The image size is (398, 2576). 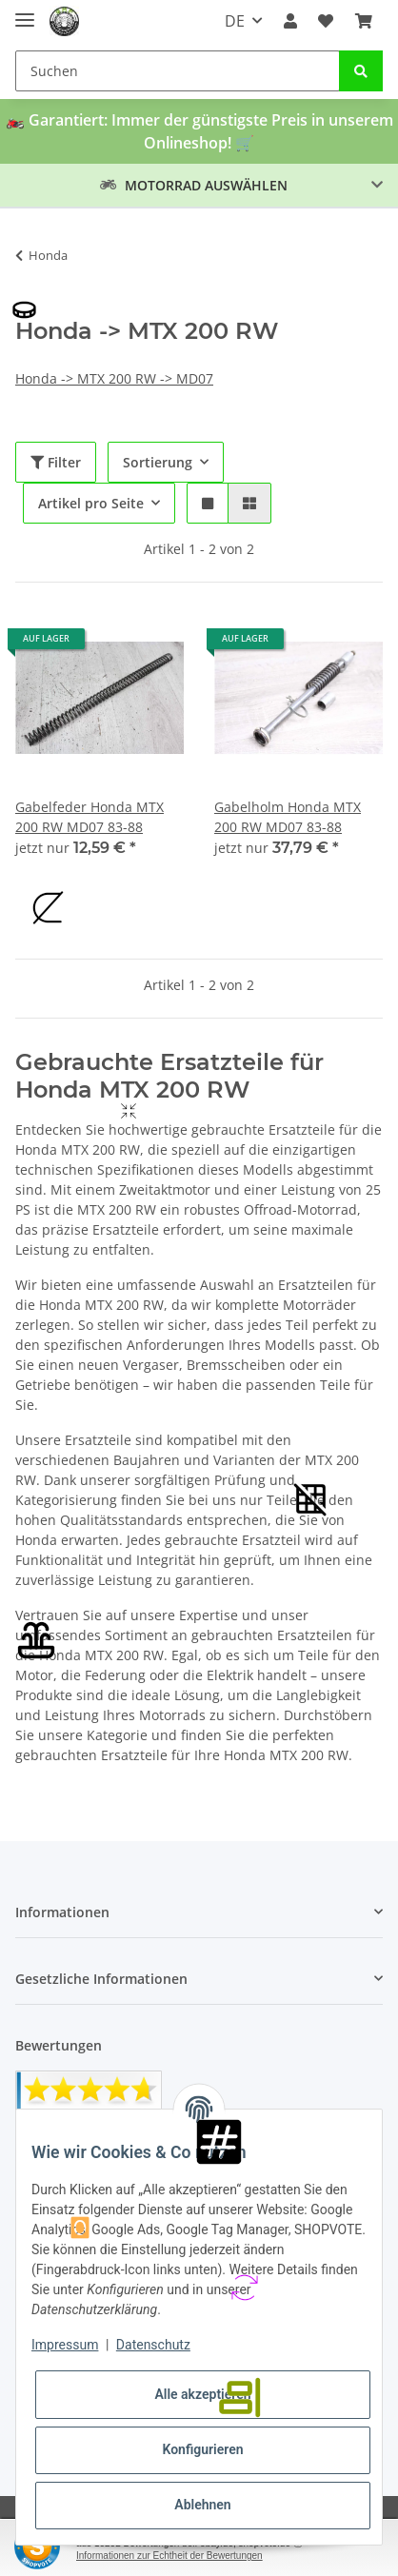 What do you see at coordinates (245, 2288) in the screenshot?
I see `refresh or reload content` at bounding box center [245, 2288].